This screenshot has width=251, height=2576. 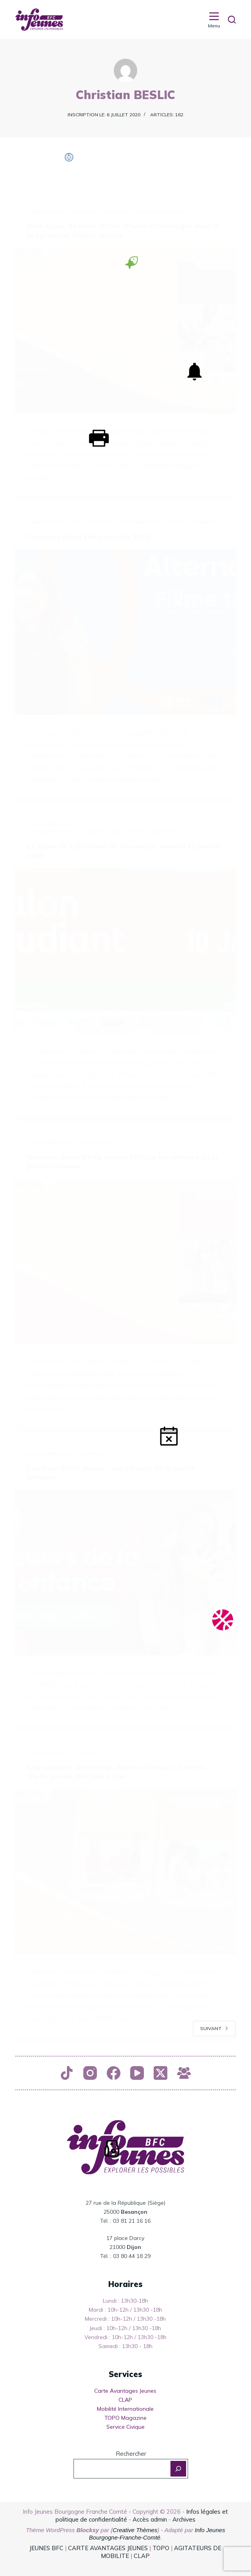 I want to click on print the current document, so click(x=99, y=438).